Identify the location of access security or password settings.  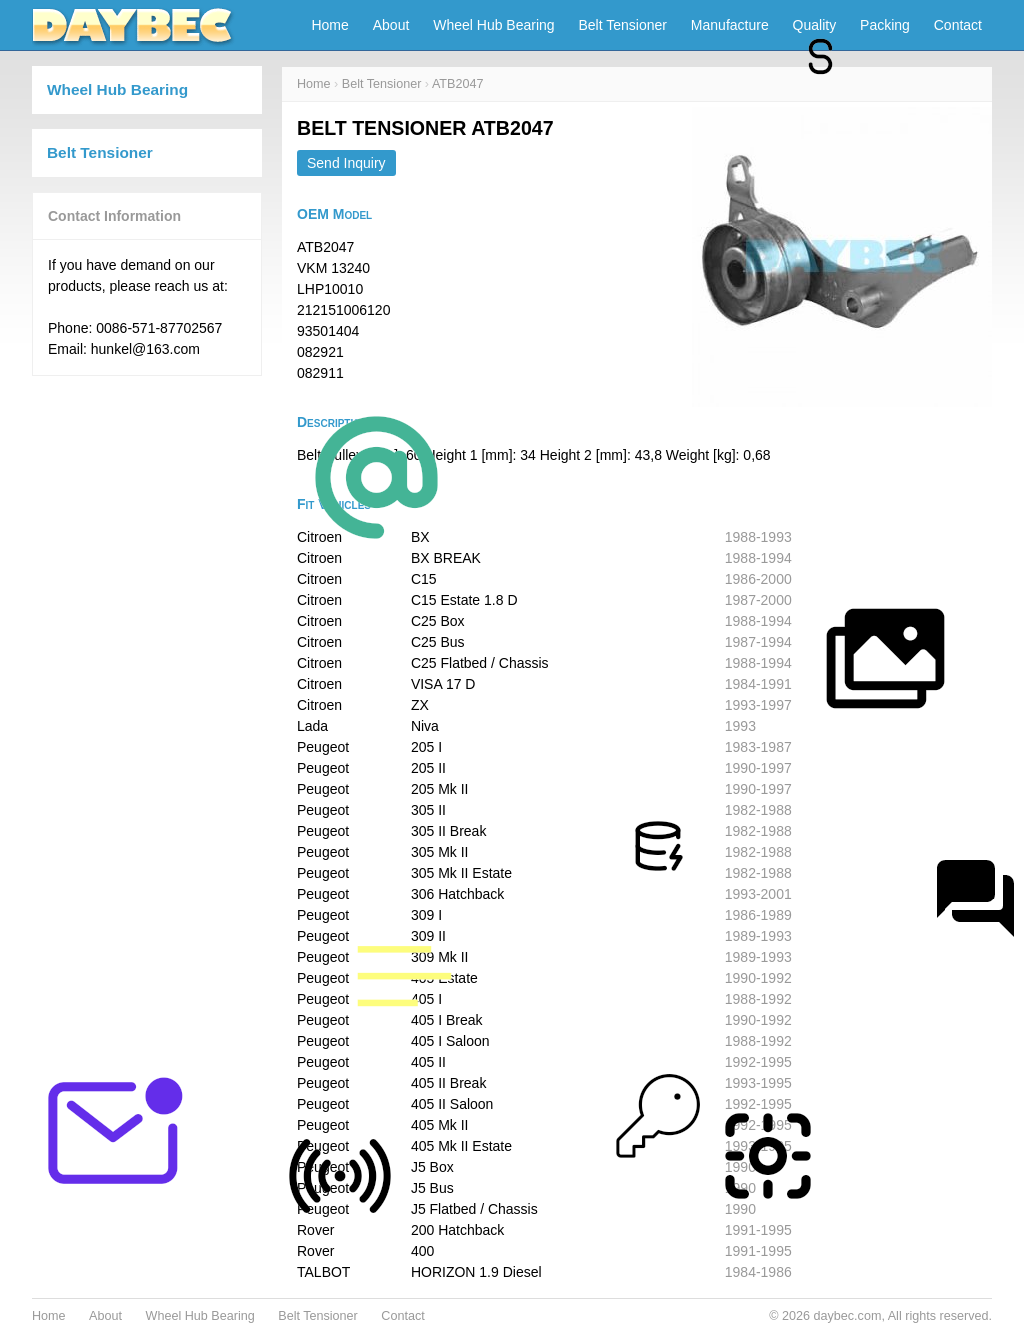
(656, 1117).